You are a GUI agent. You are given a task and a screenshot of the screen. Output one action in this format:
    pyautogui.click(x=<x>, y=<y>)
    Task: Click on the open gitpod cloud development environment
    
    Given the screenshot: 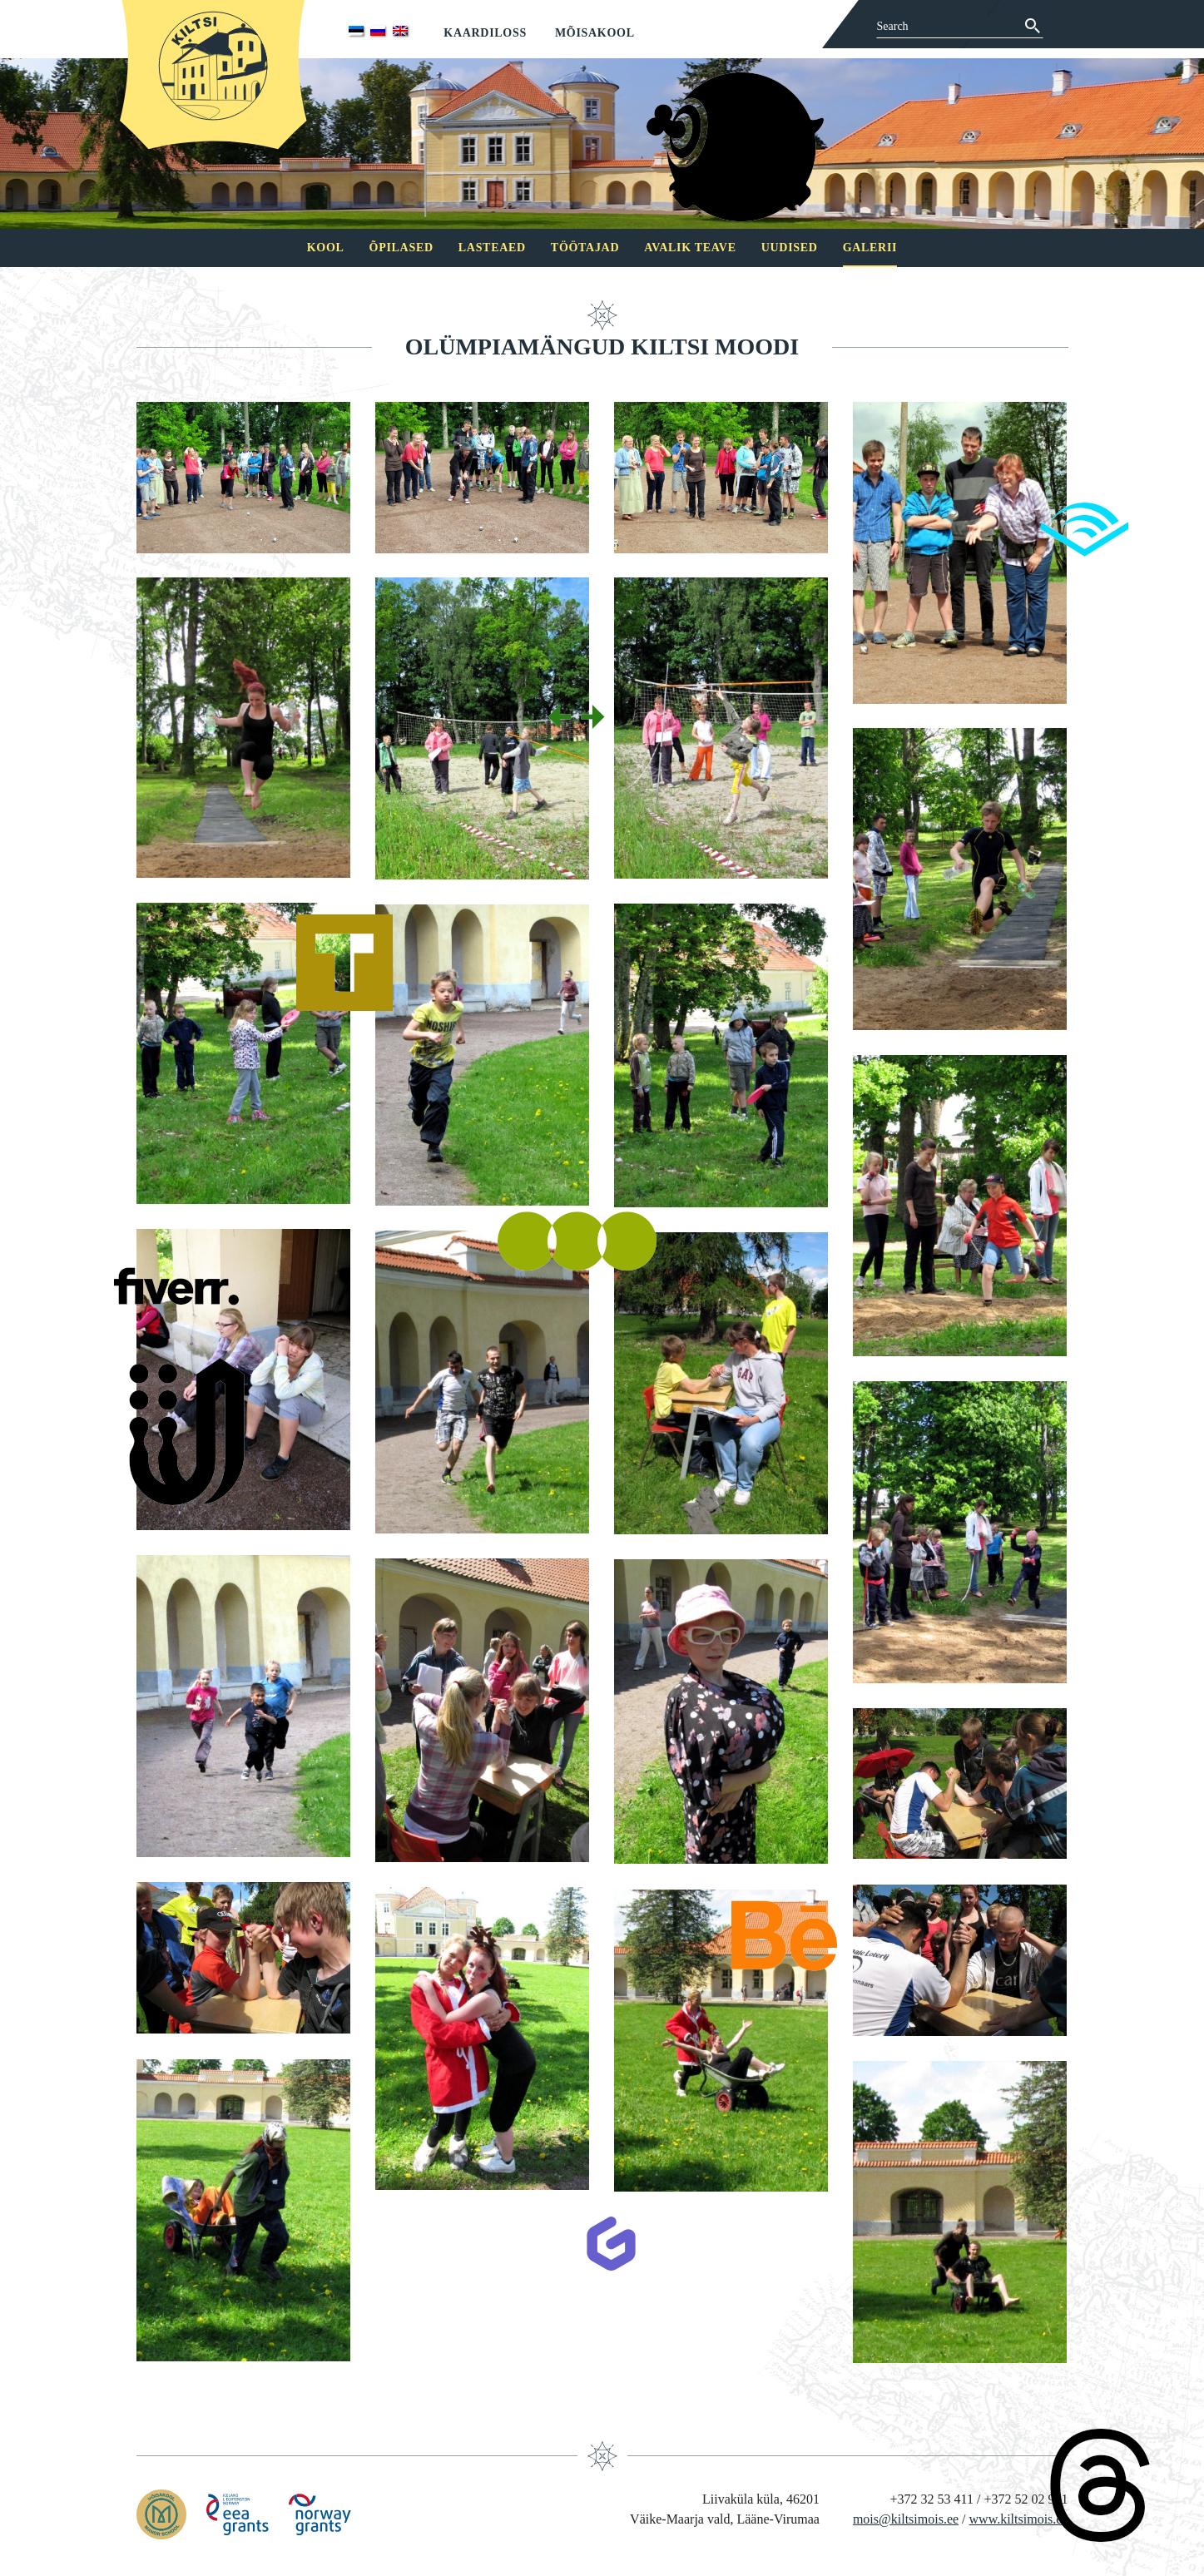 What is the action you would take?
    pyautogui.click(x=611, y=2243)
    